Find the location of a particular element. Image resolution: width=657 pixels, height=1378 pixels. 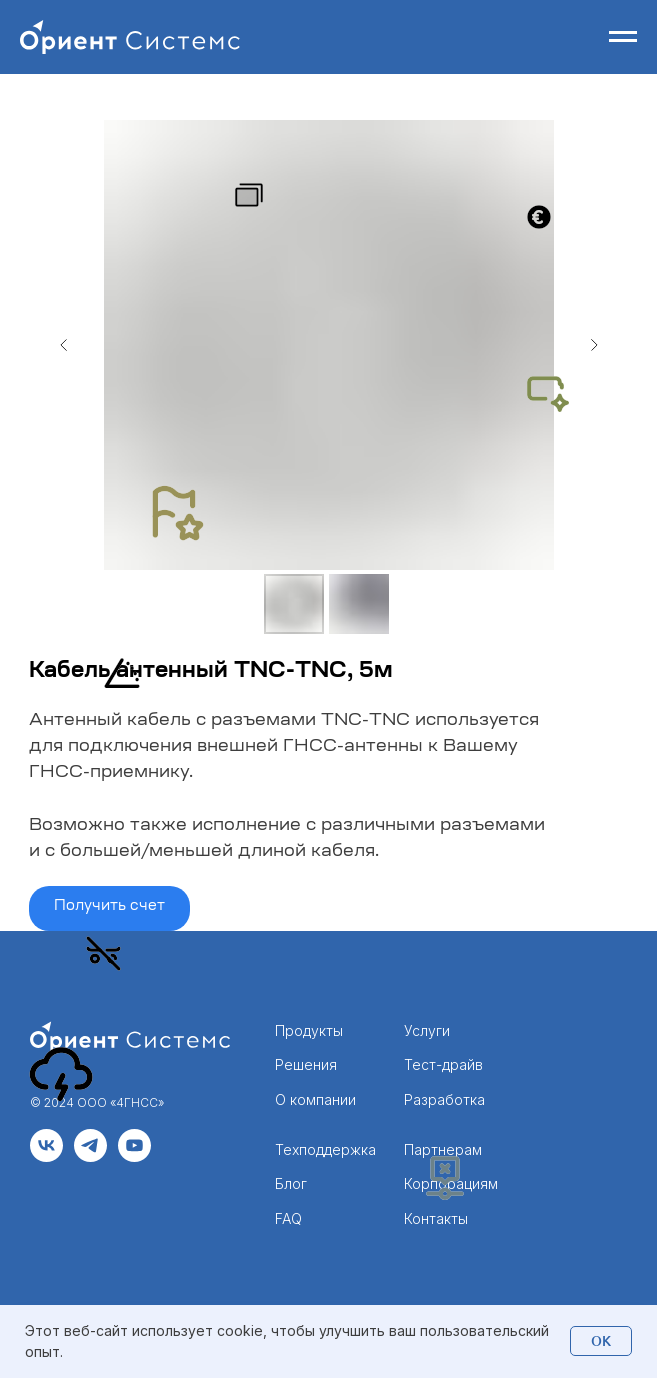

indicates stormy weather conditions is located at coordinates (60, 1070).